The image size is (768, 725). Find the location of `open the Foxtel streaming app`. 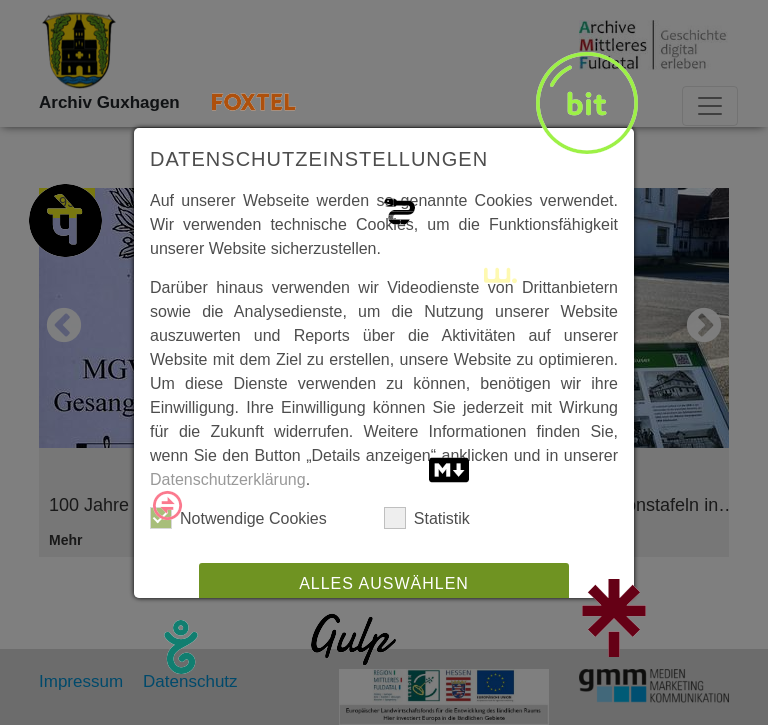

open the Foxtel streaming app is located at coordinates (254, 102).